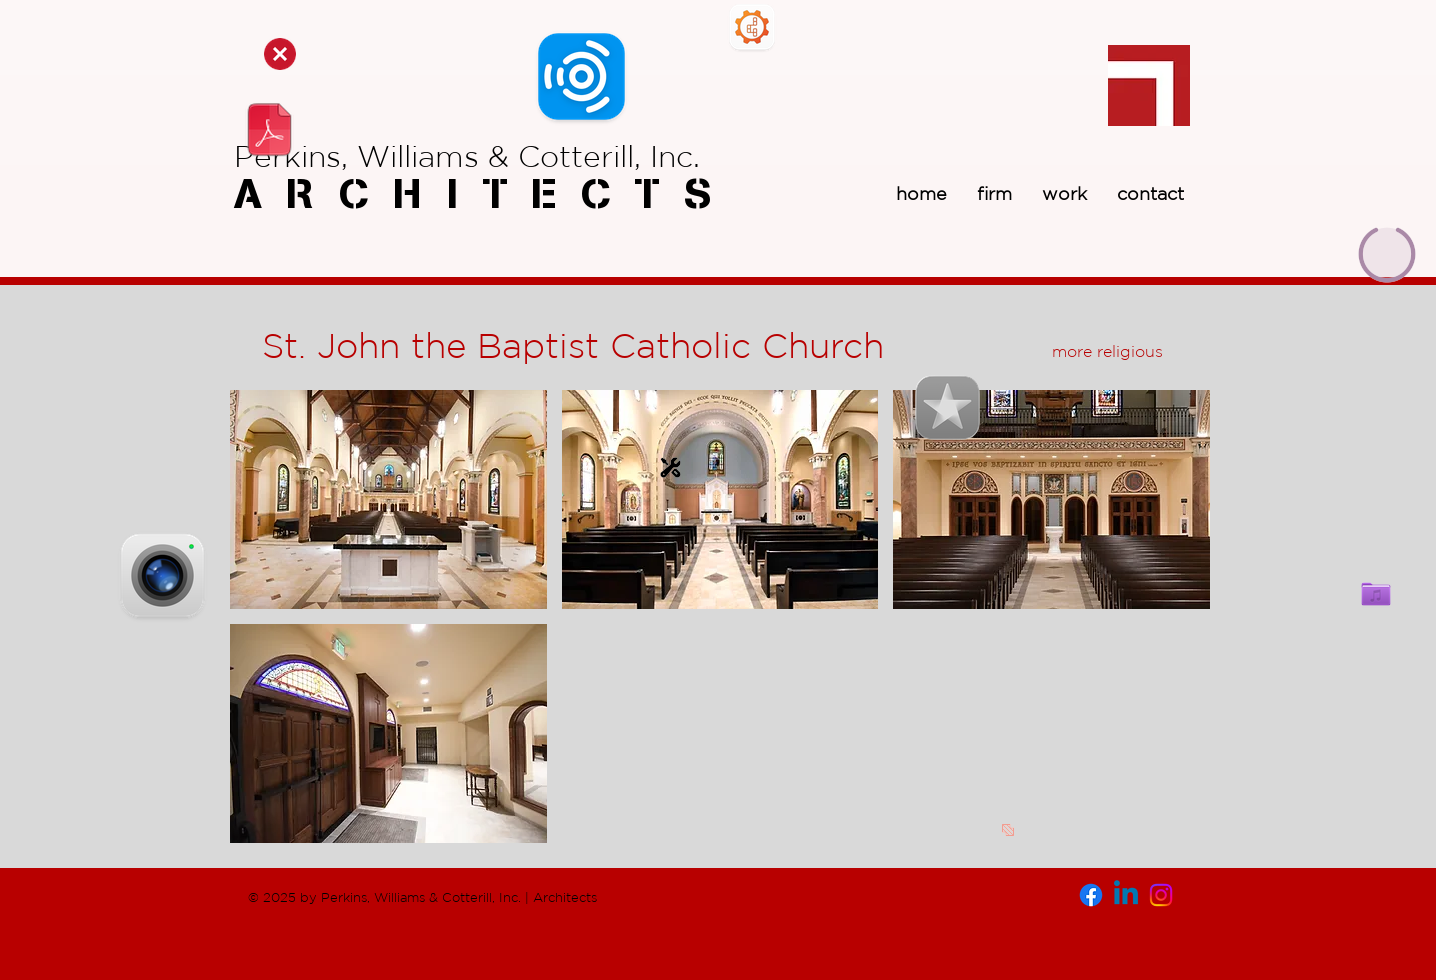 Image resolution: width=1436 pixels, height=980 pixels. What do you see at coordinates (1387, 254) in the screenshot?
I see `loading or processing in progress` at bounding box center [1387, 254].